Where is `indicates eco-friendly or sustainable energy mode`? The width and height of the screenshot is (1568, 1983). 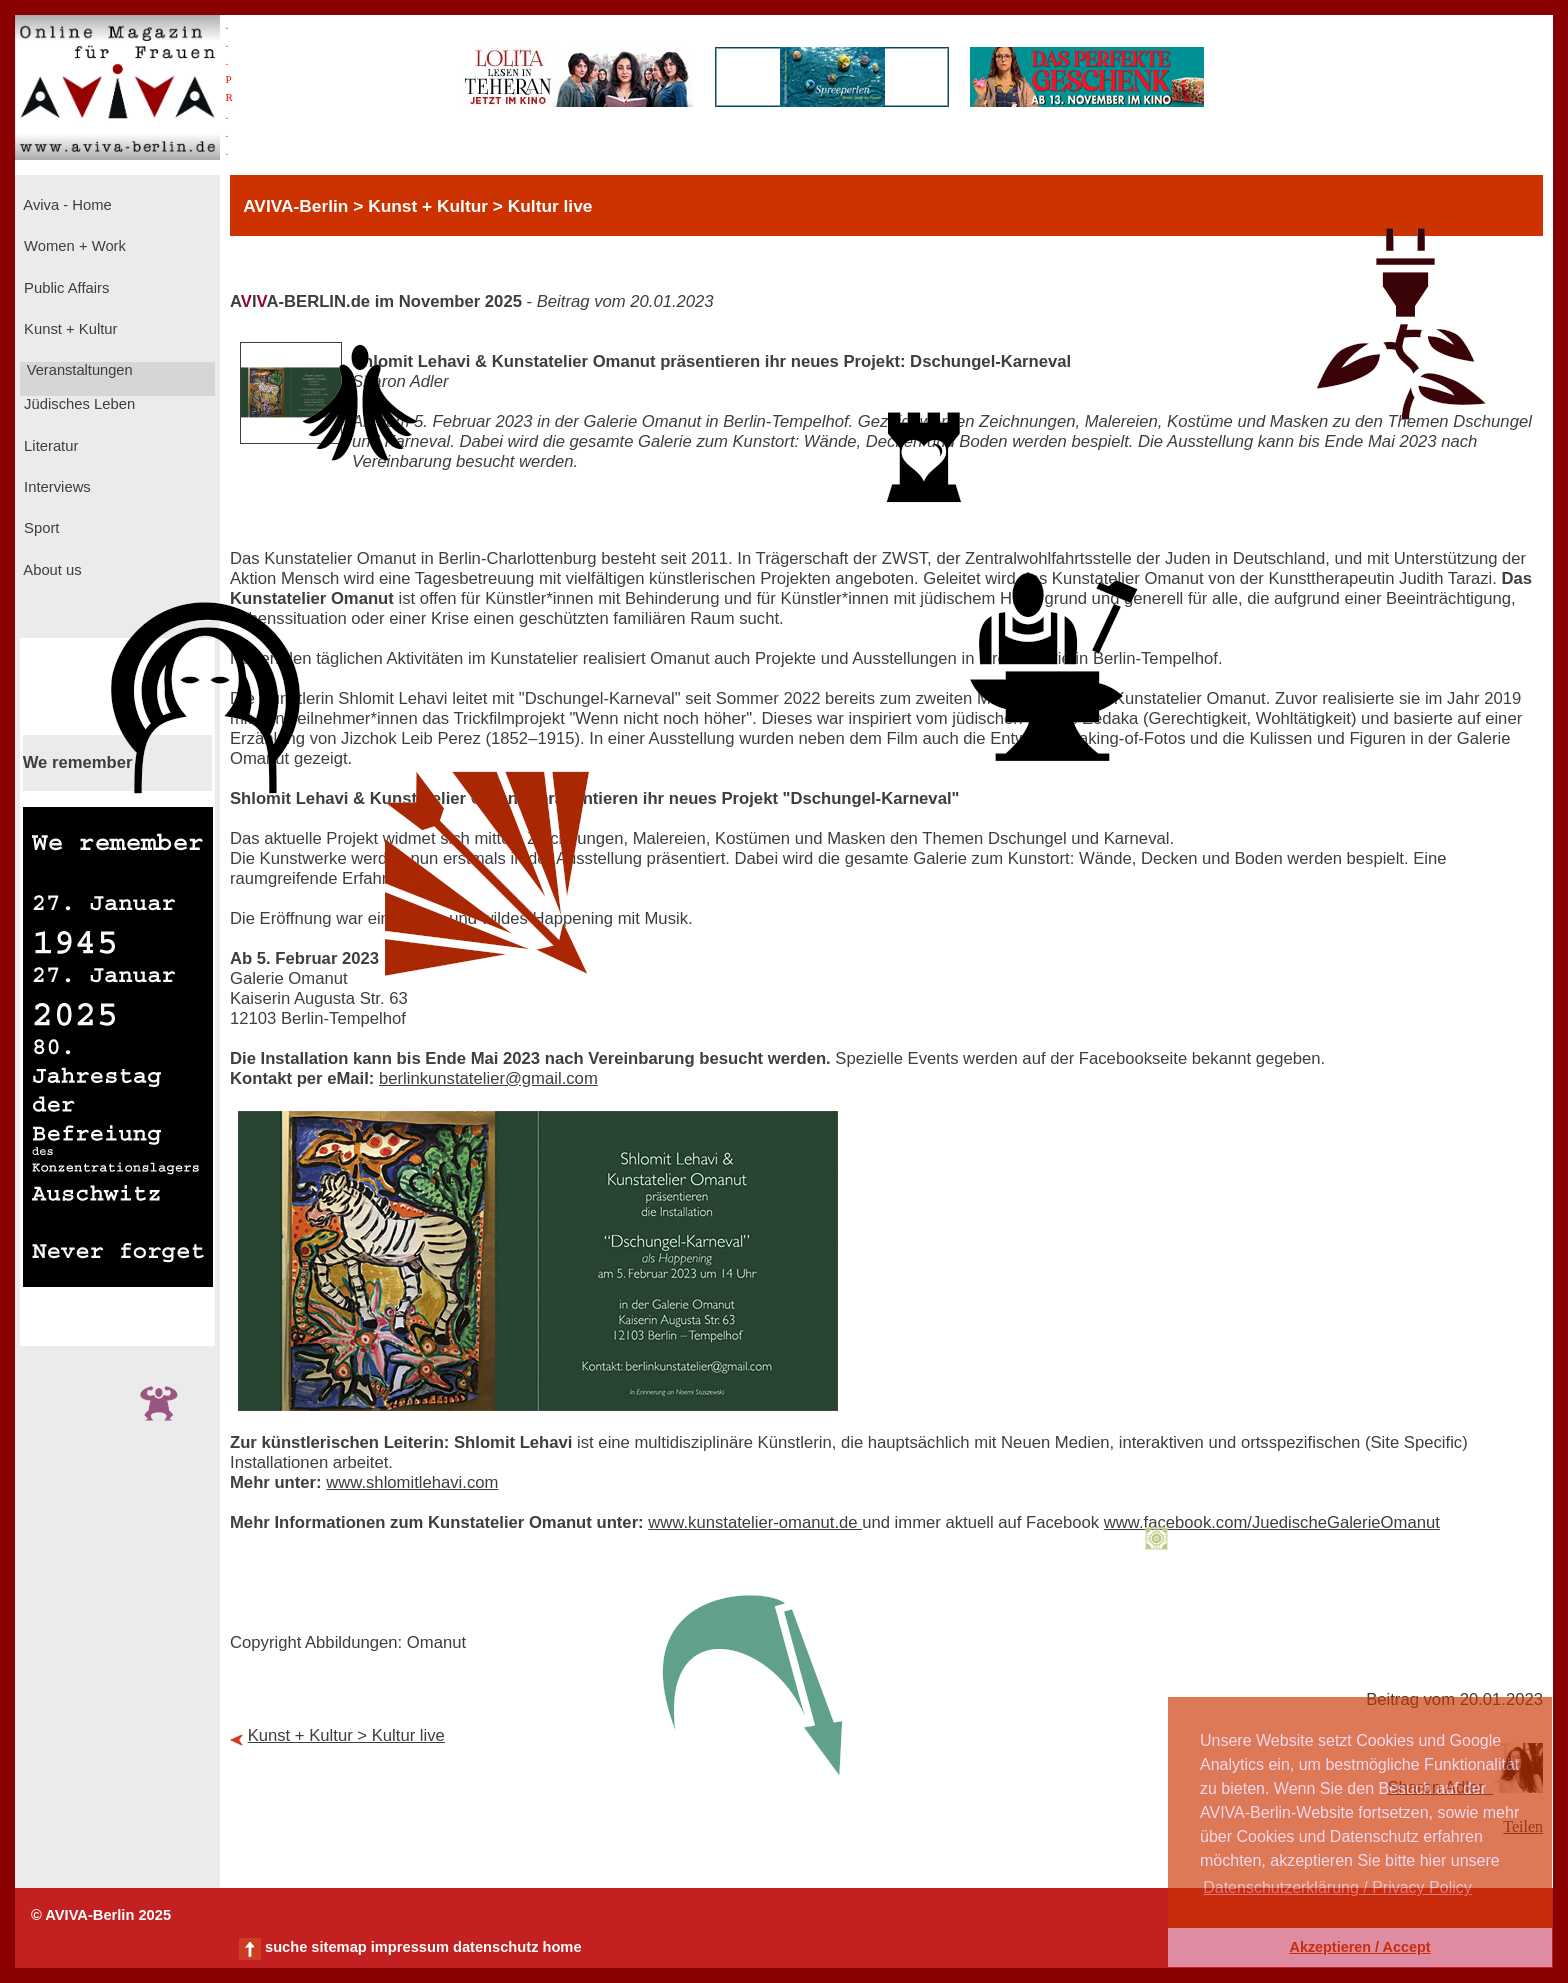
indicates eco-friendly or sustainable energy mode is located at coordinates (1405, 320).